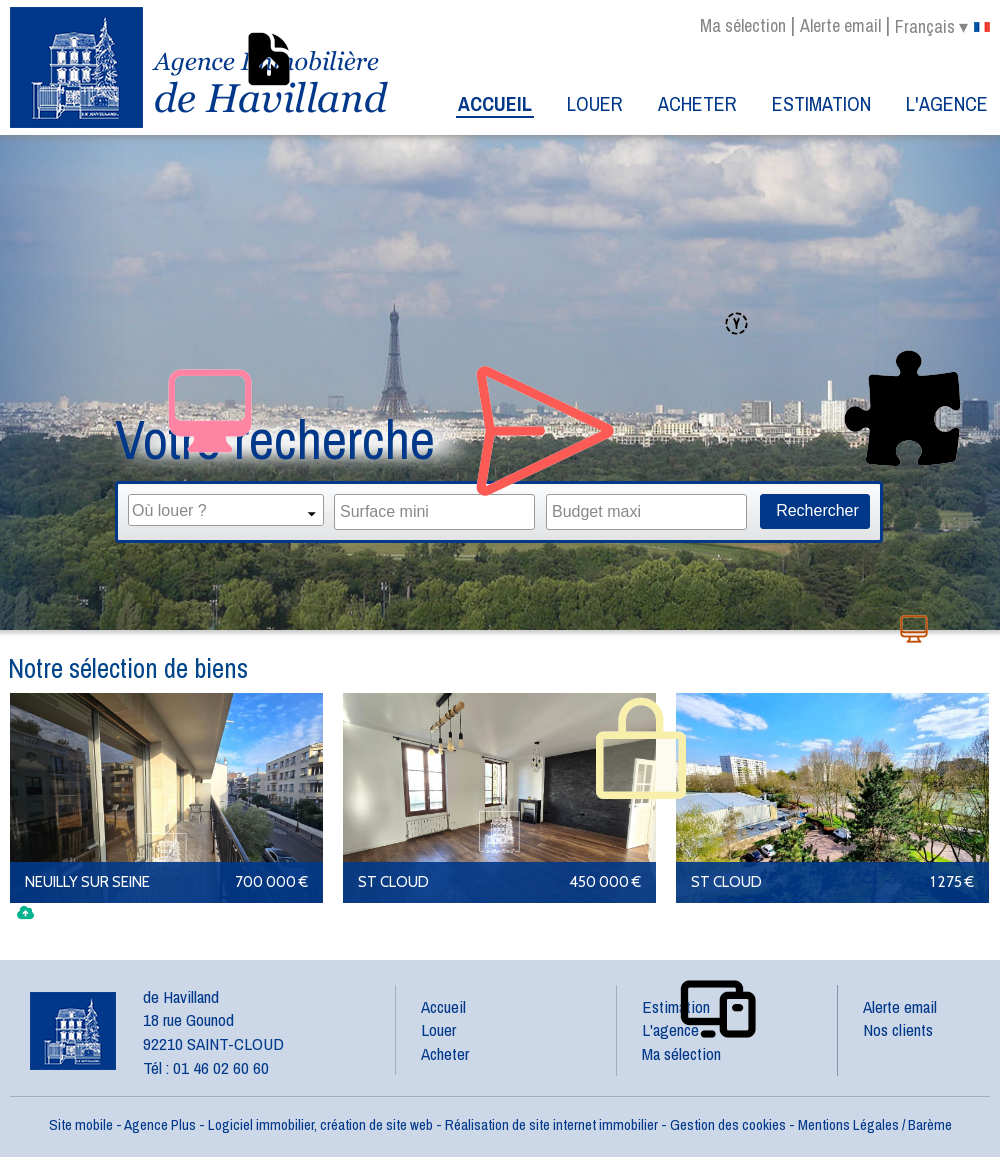 The width and height of the screenshot is (1000, 1157). What do you see at coordinates (904, 410) in the screenshot?
I see `access plugins or extensions` at bounding box center [904, 410].